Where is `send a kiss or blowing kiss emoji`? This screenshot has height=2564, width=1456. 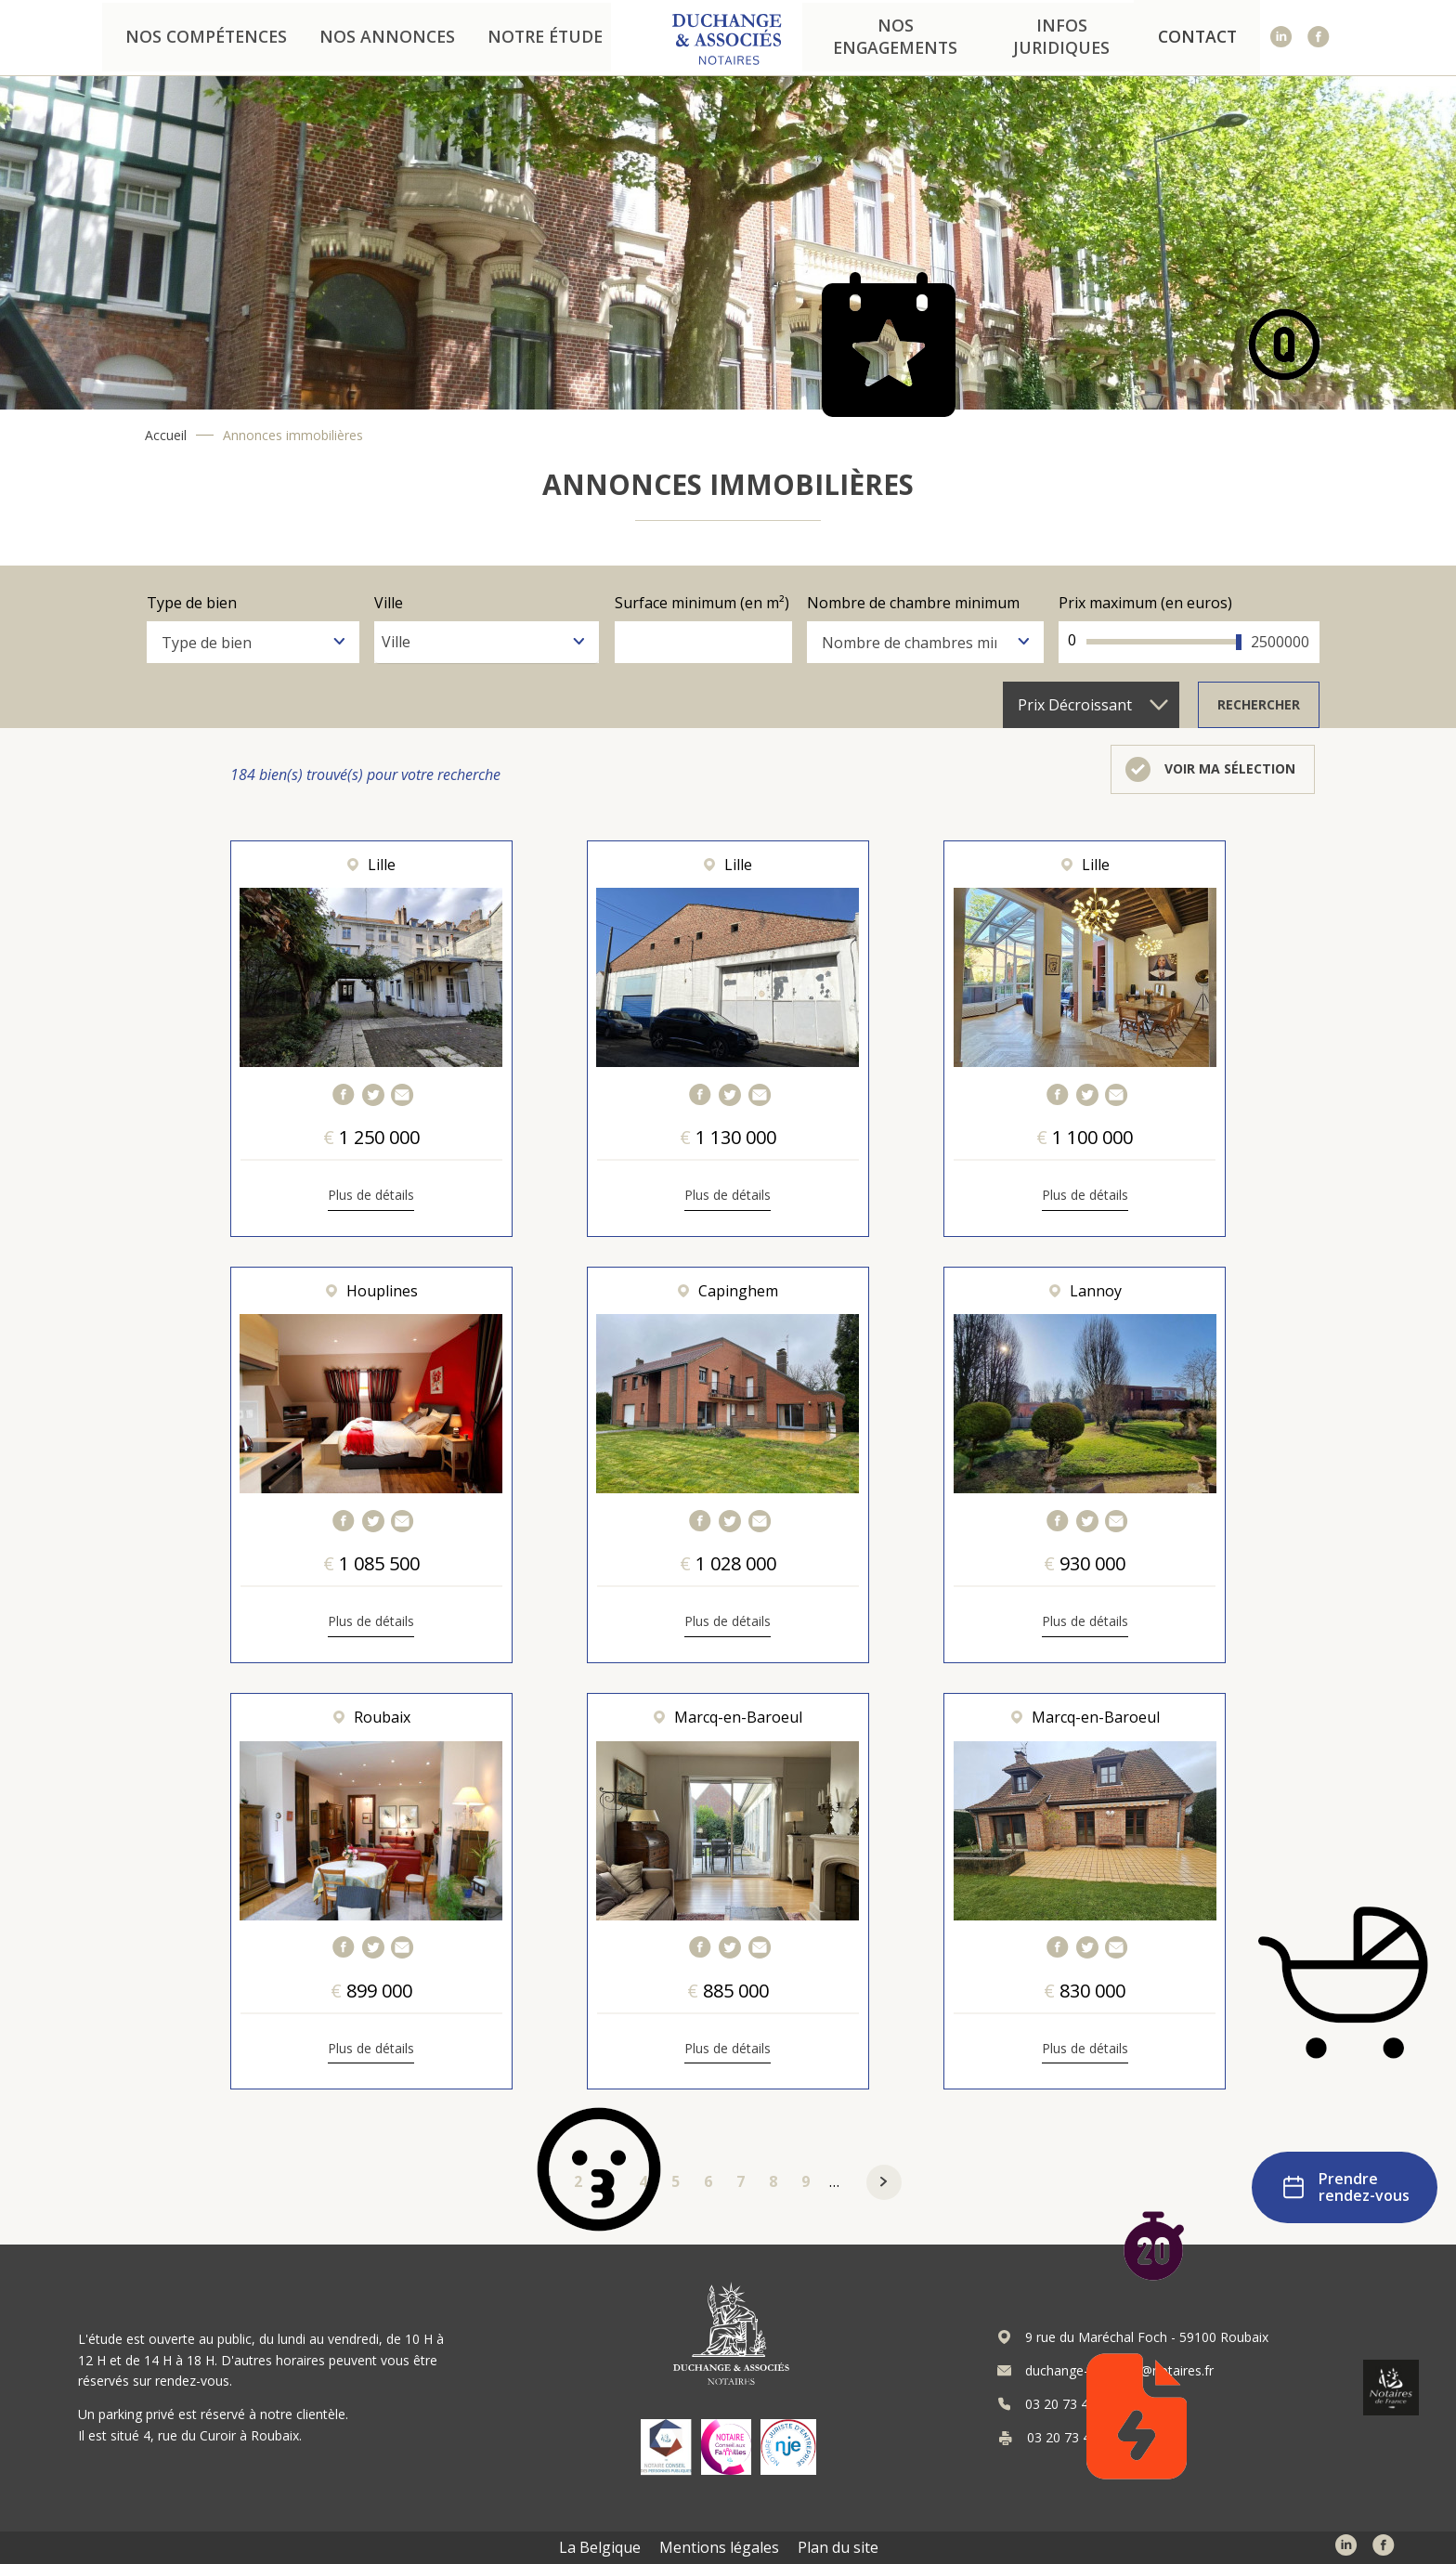 send a kiss or blowing kiss emoji is located at coordinates (599, 2169).